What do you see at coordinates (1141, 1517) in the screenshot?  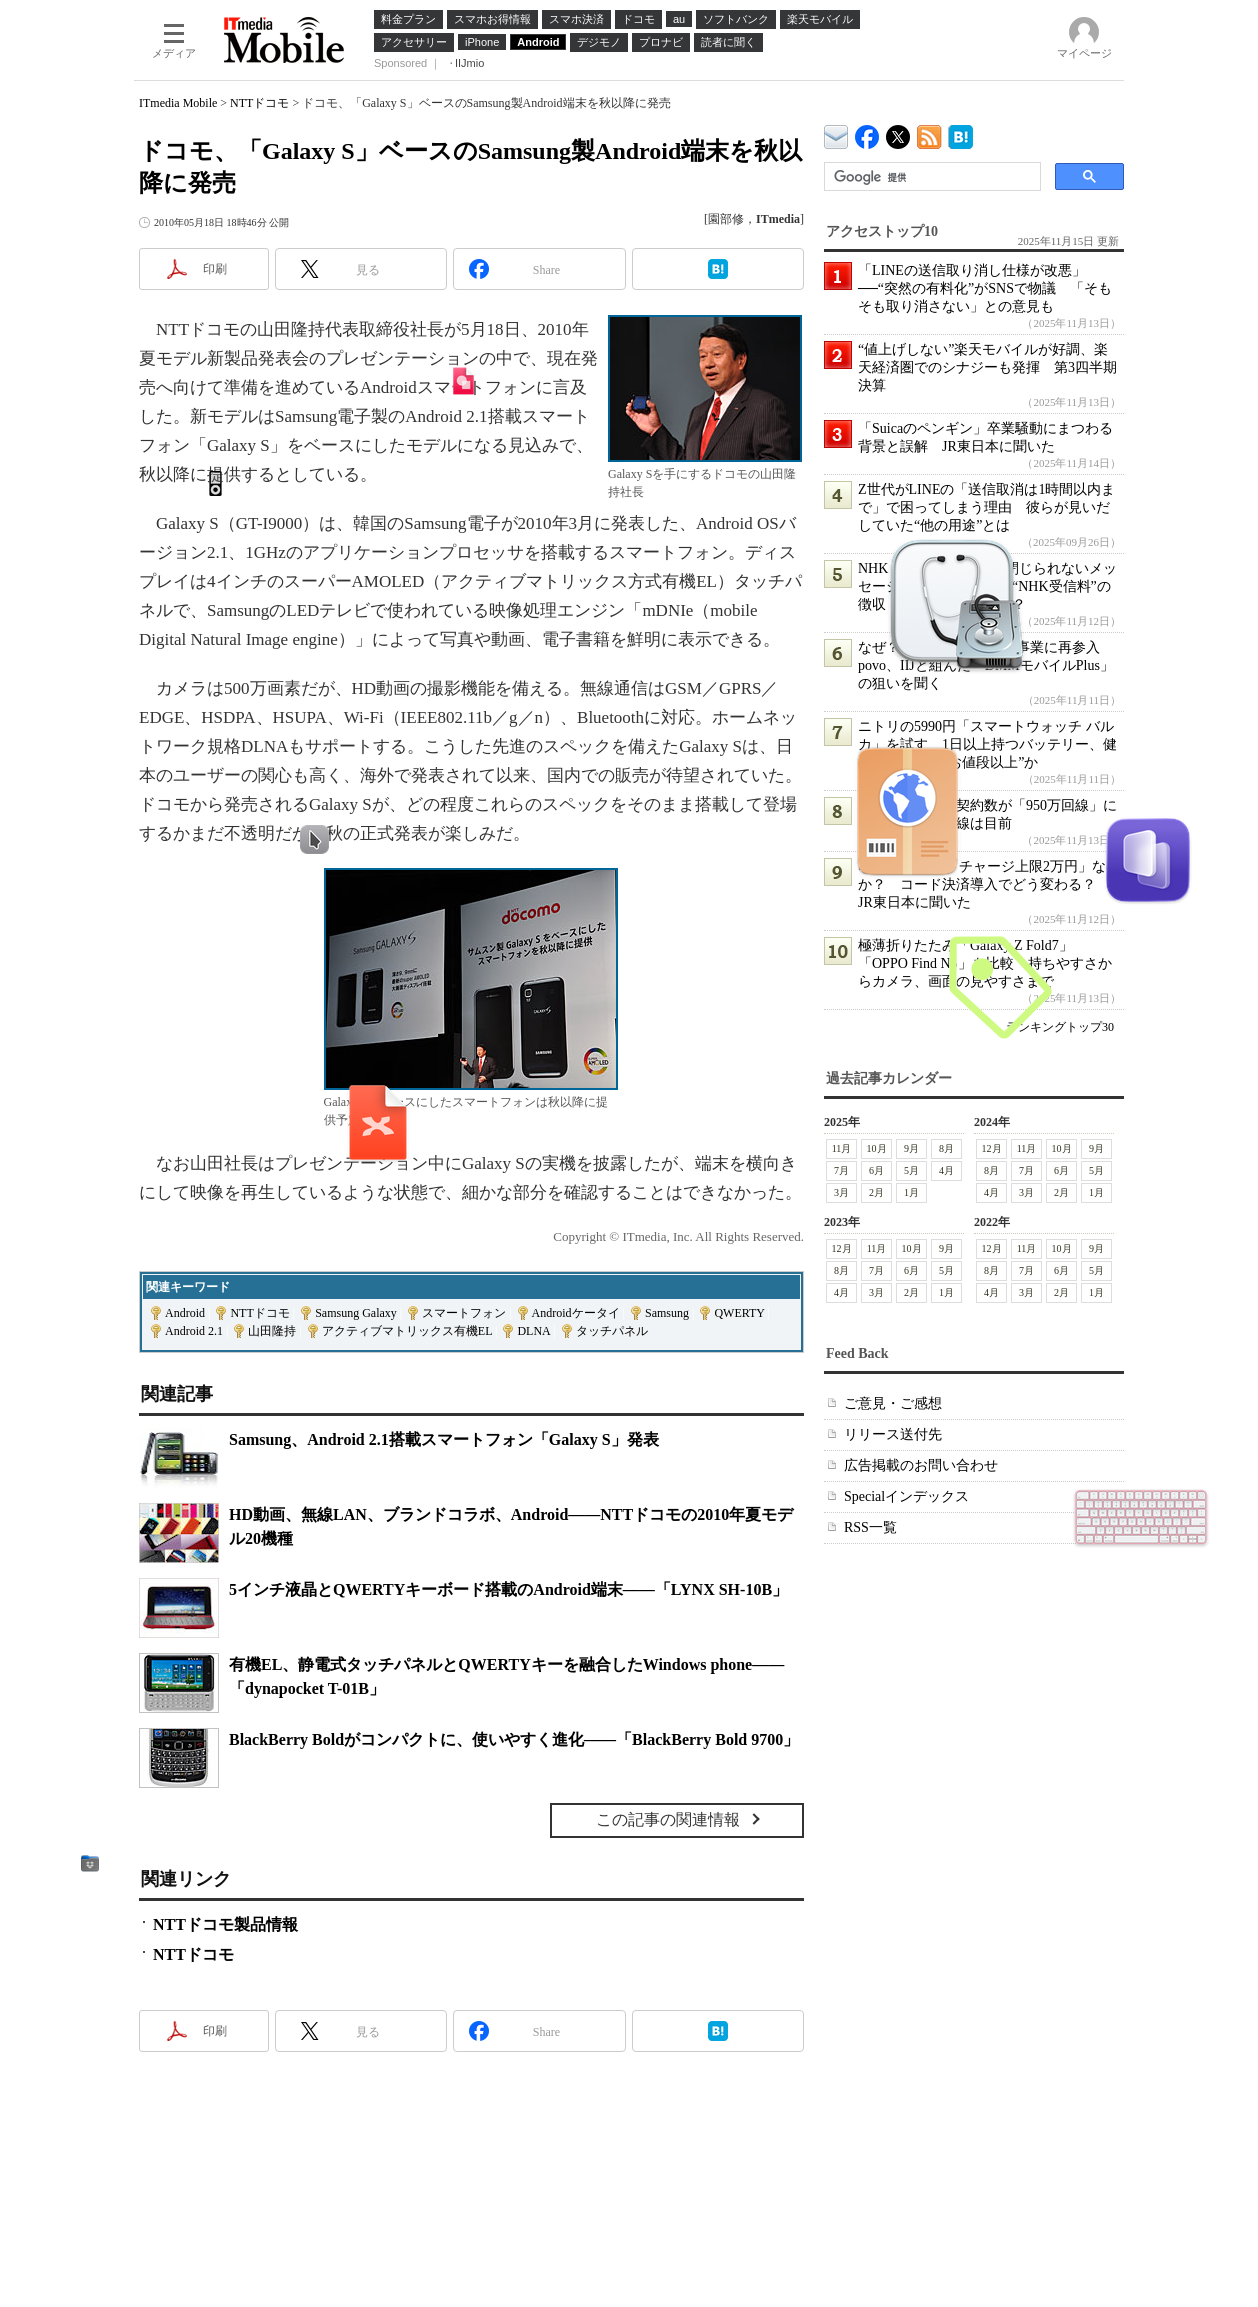 I see `connect a bluetooth keyboard` at bounding box center [1141, 1517].